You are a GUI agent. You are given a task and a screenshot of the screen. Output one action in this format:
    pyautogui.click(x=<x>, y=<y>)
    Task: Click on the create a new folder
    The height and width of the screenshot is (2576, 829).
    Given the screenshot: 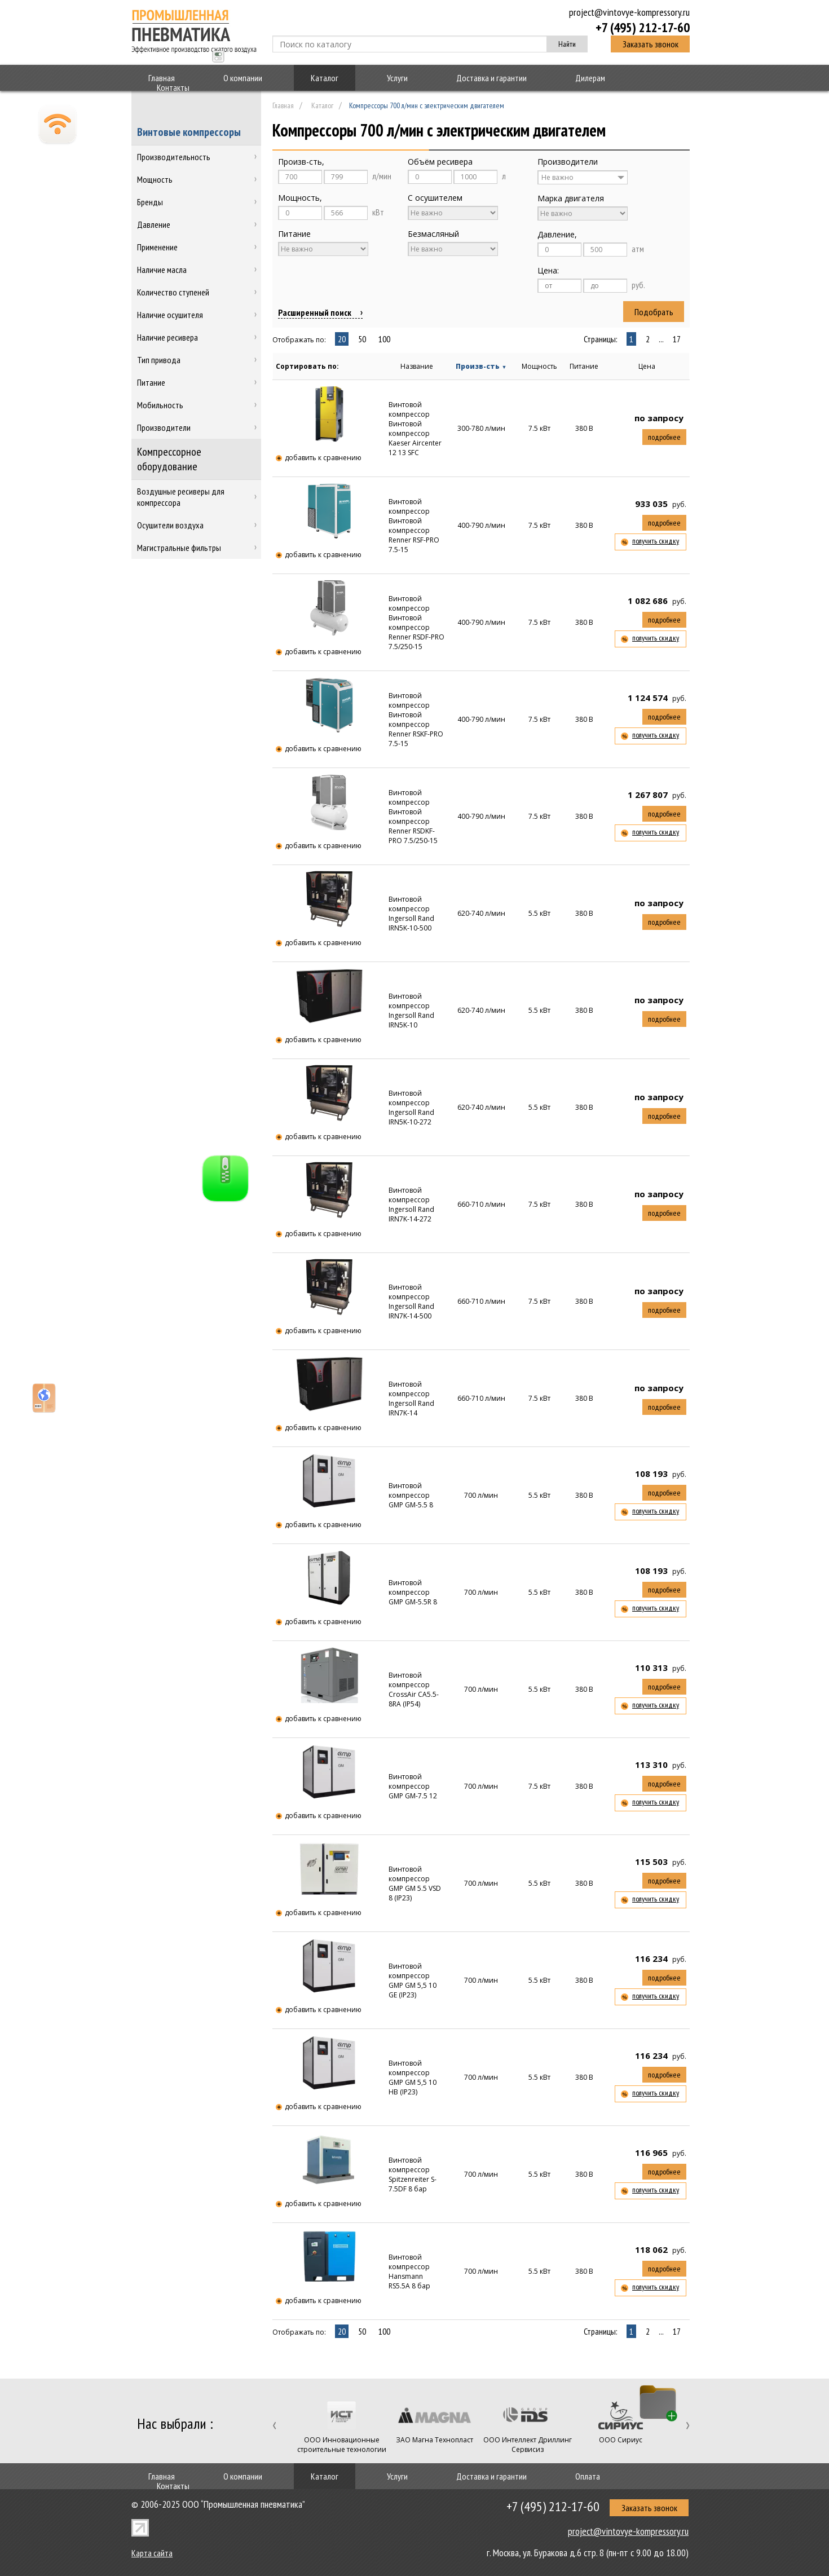 What is the action you would take?
    pyautogui.click(x=658, y=2402)
    